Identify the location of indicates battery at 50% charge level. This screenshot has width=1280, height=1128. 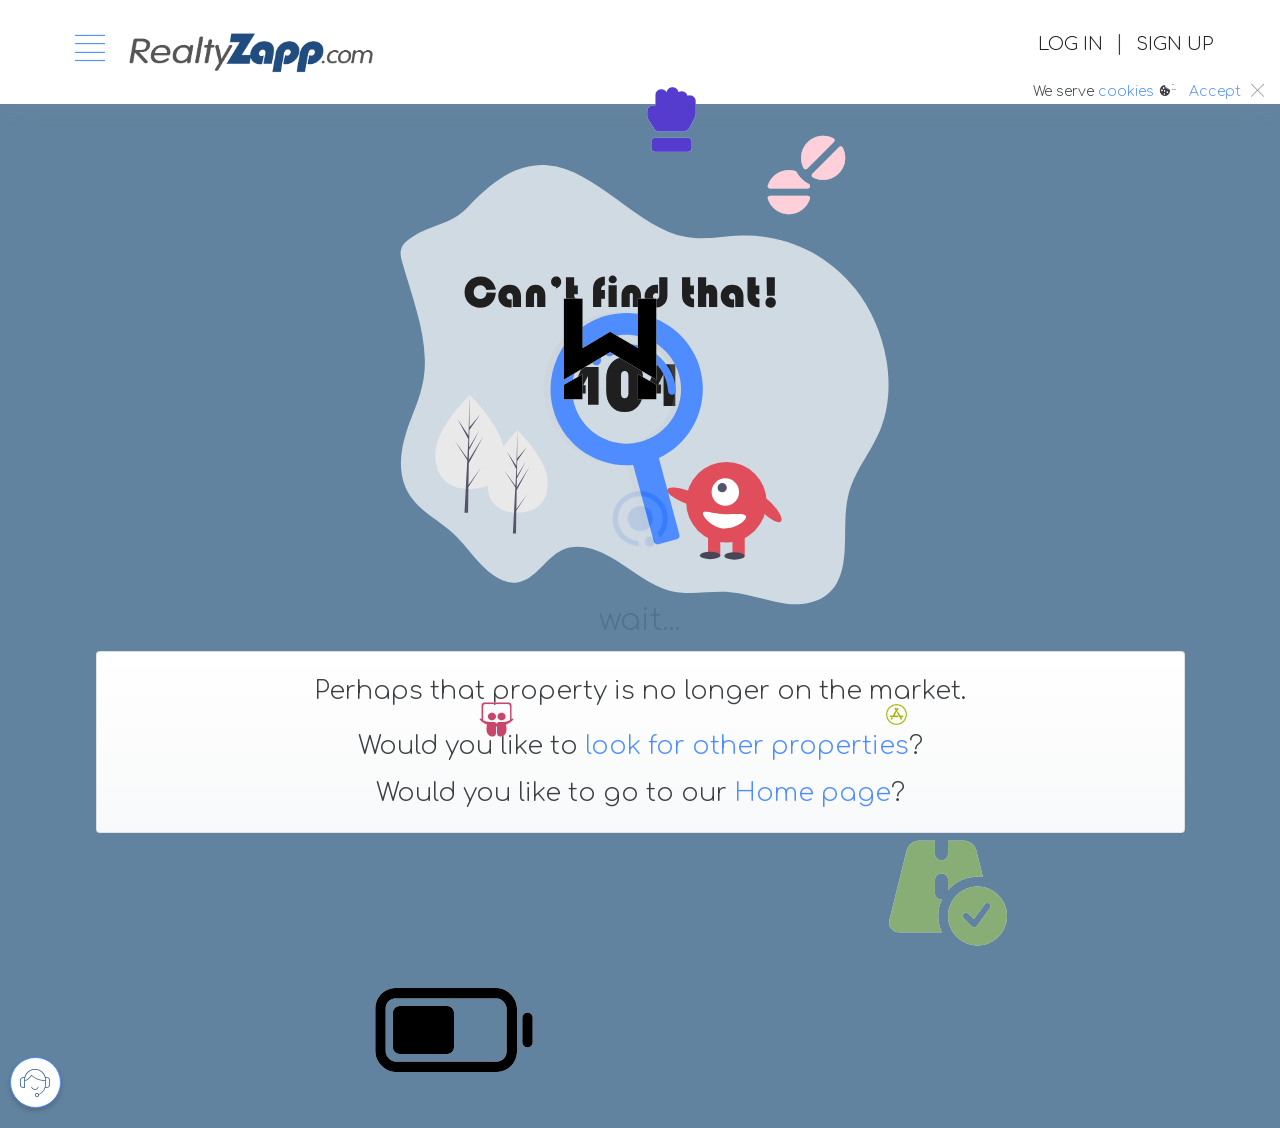
(454, 1030).